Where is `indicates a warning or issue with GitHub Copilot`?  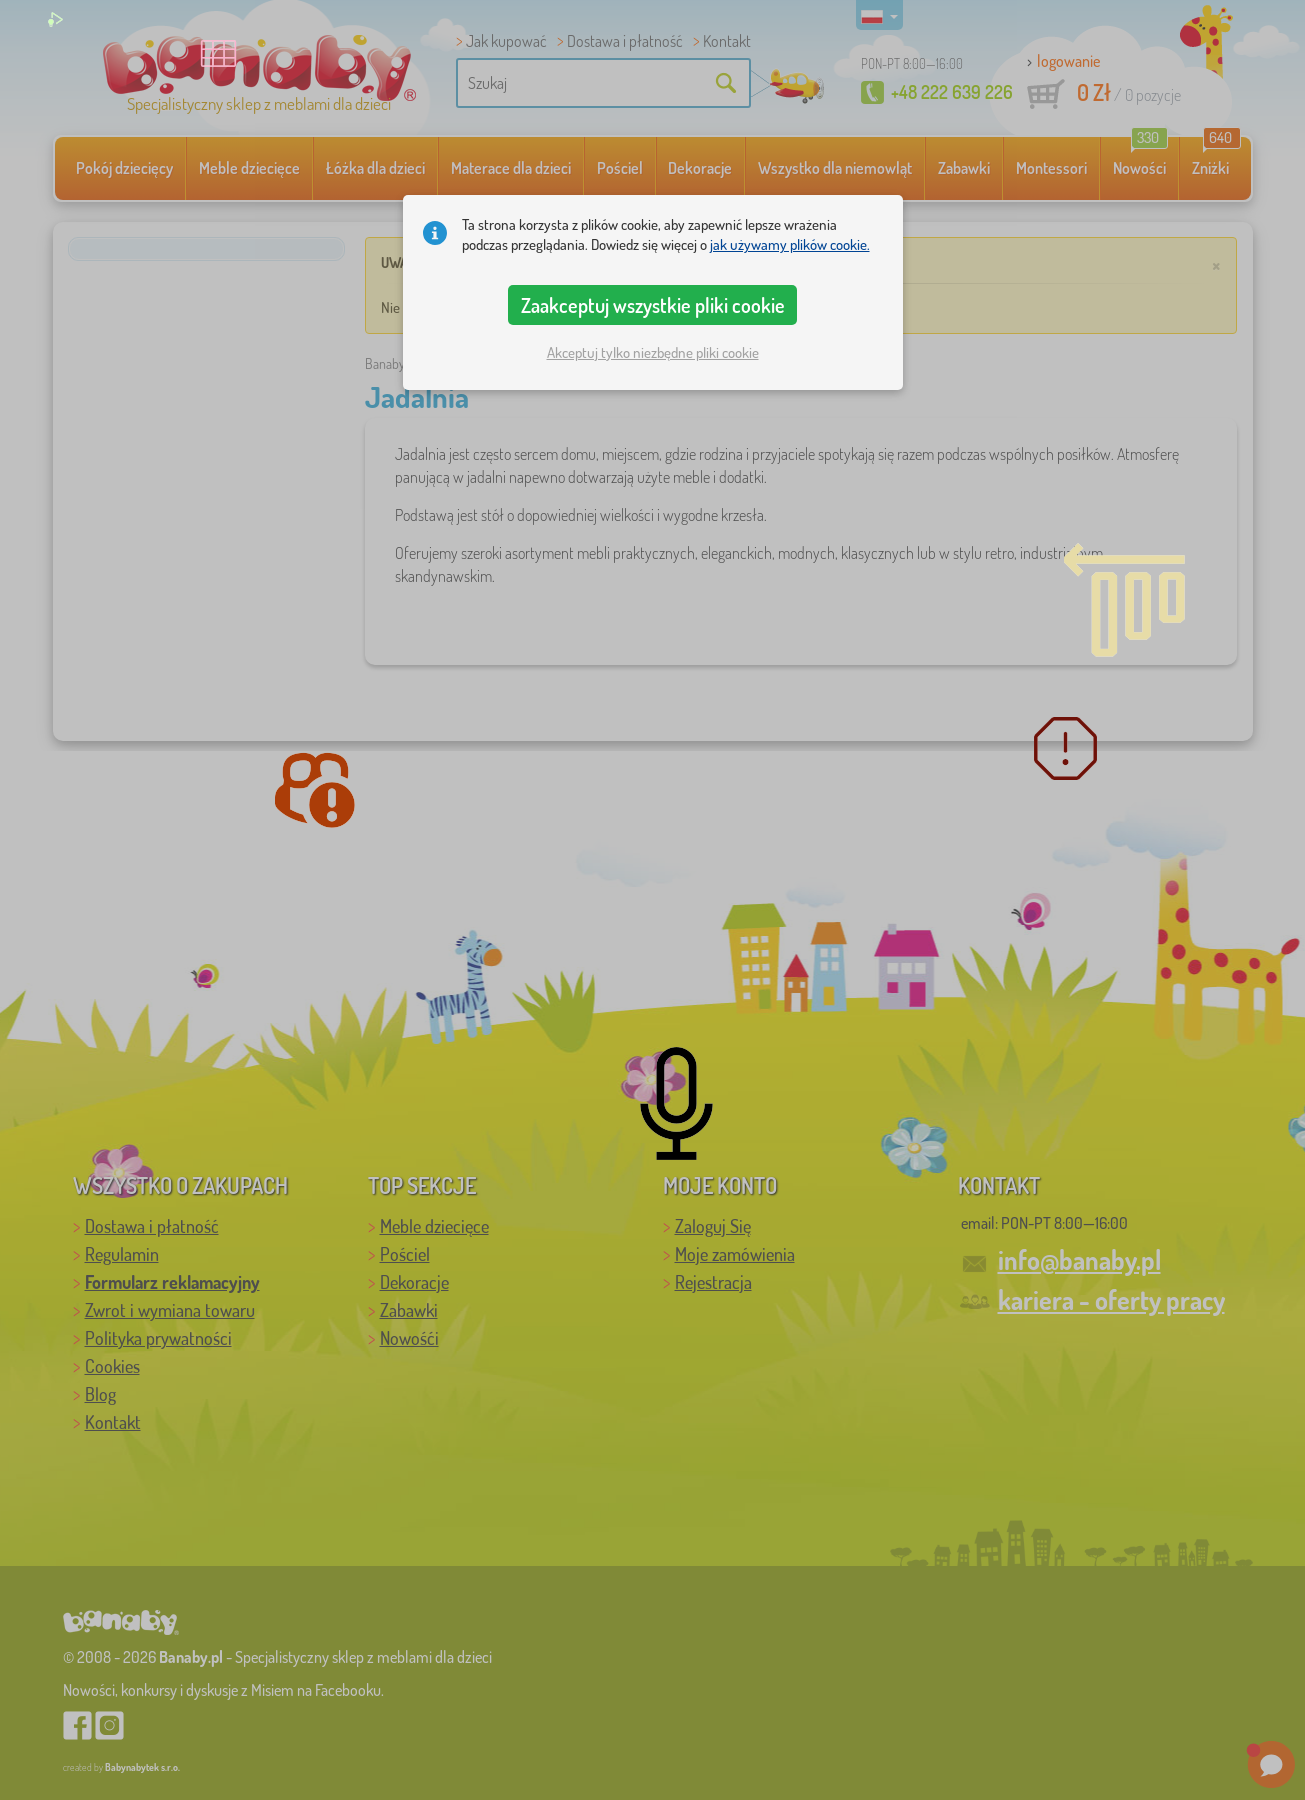 indicates a warning or issue with GitHub Copilot is located at coordinates (315, 788).